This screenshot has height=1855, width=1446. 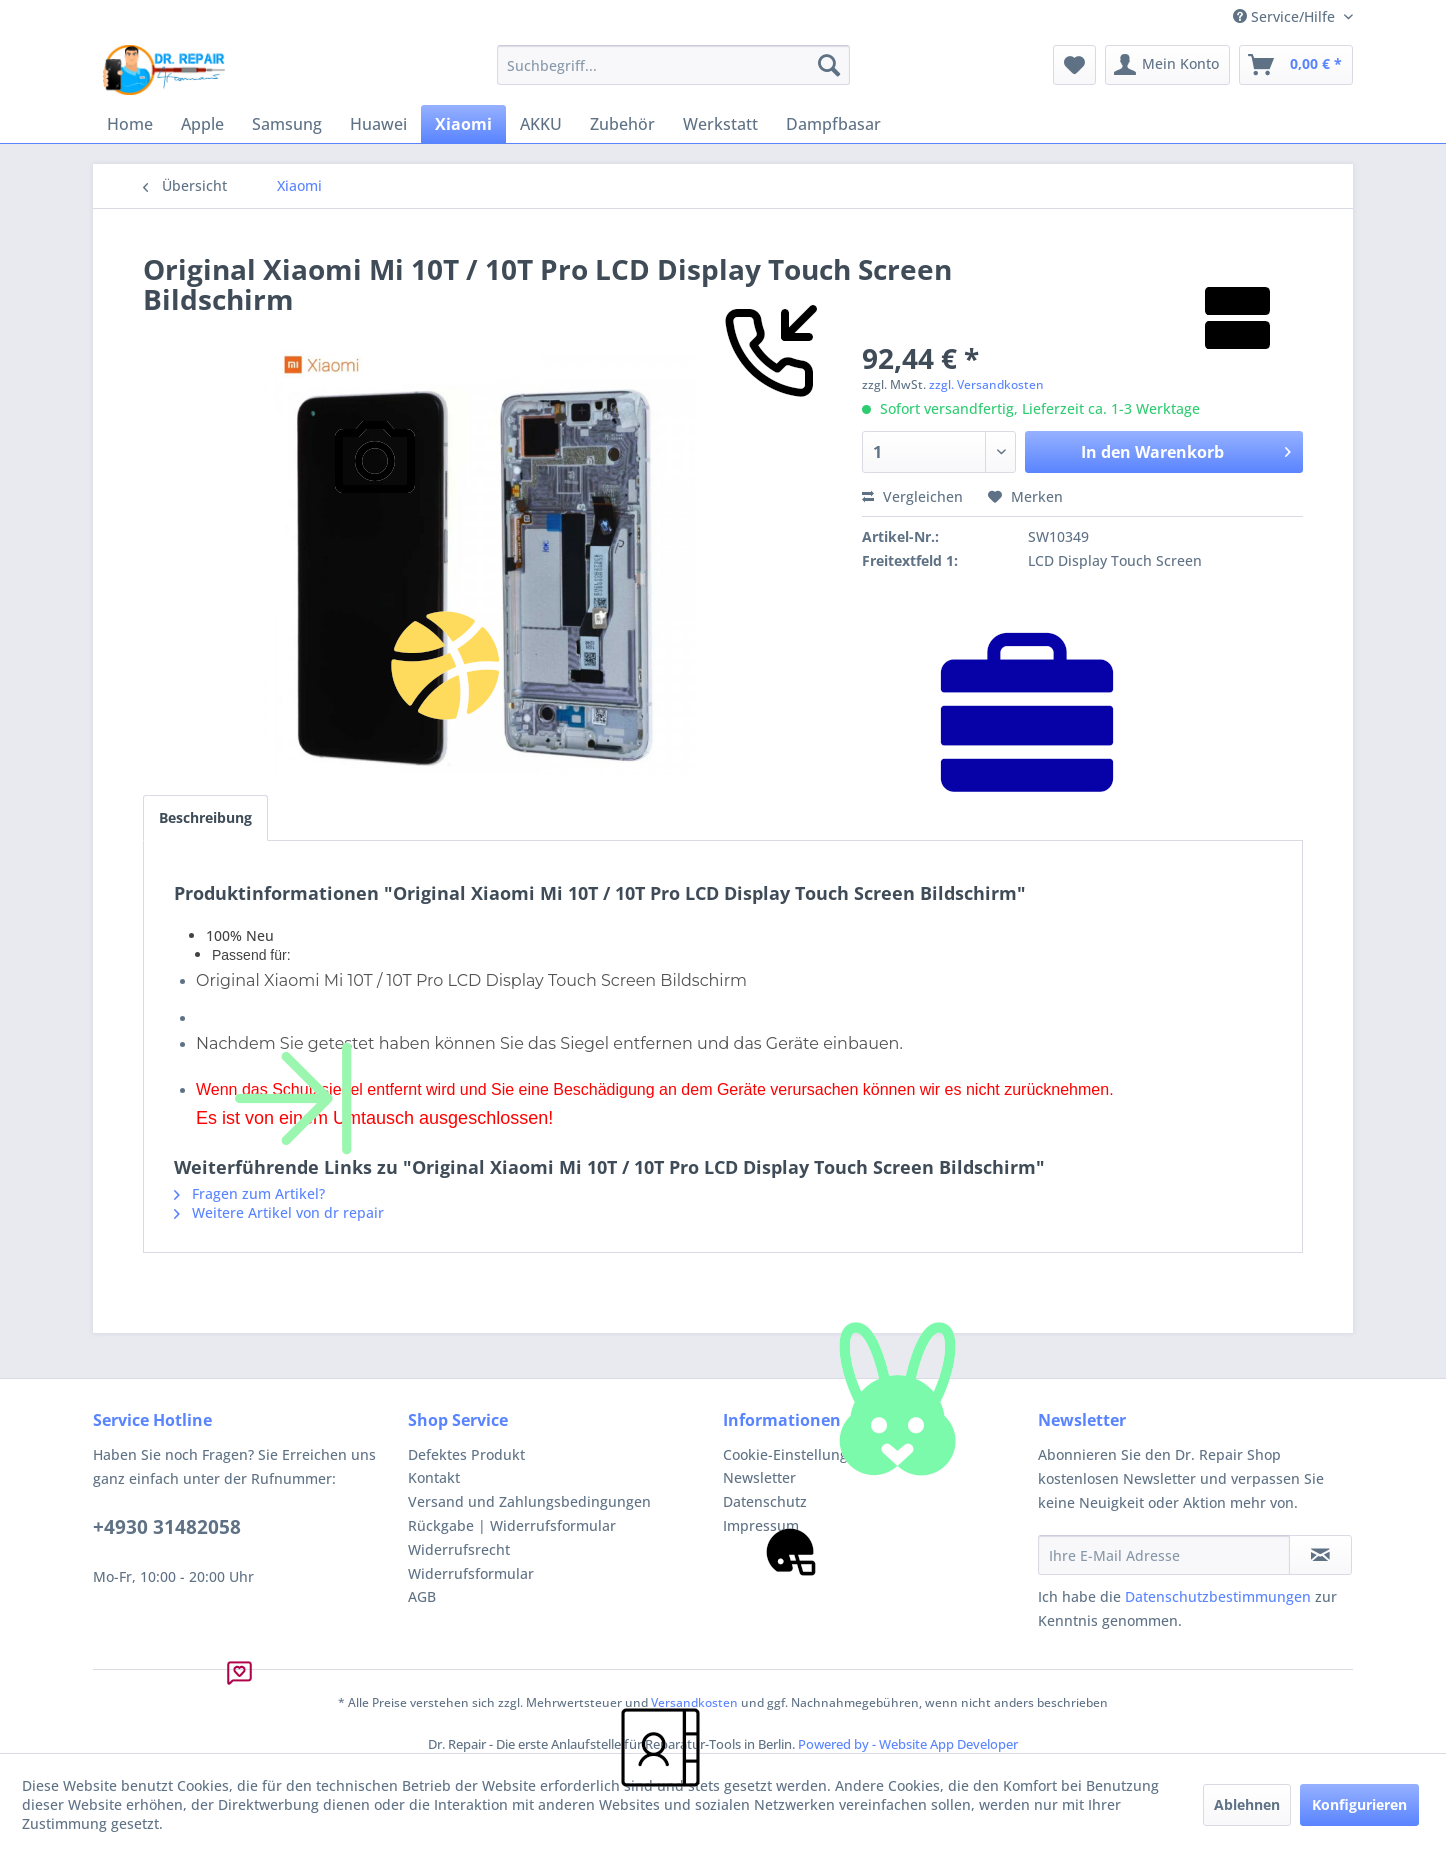 What do you see at coordinates (660, 1747) in the screenshot?
I see `access your contacts or address book` at bounding box center [660, 1747].